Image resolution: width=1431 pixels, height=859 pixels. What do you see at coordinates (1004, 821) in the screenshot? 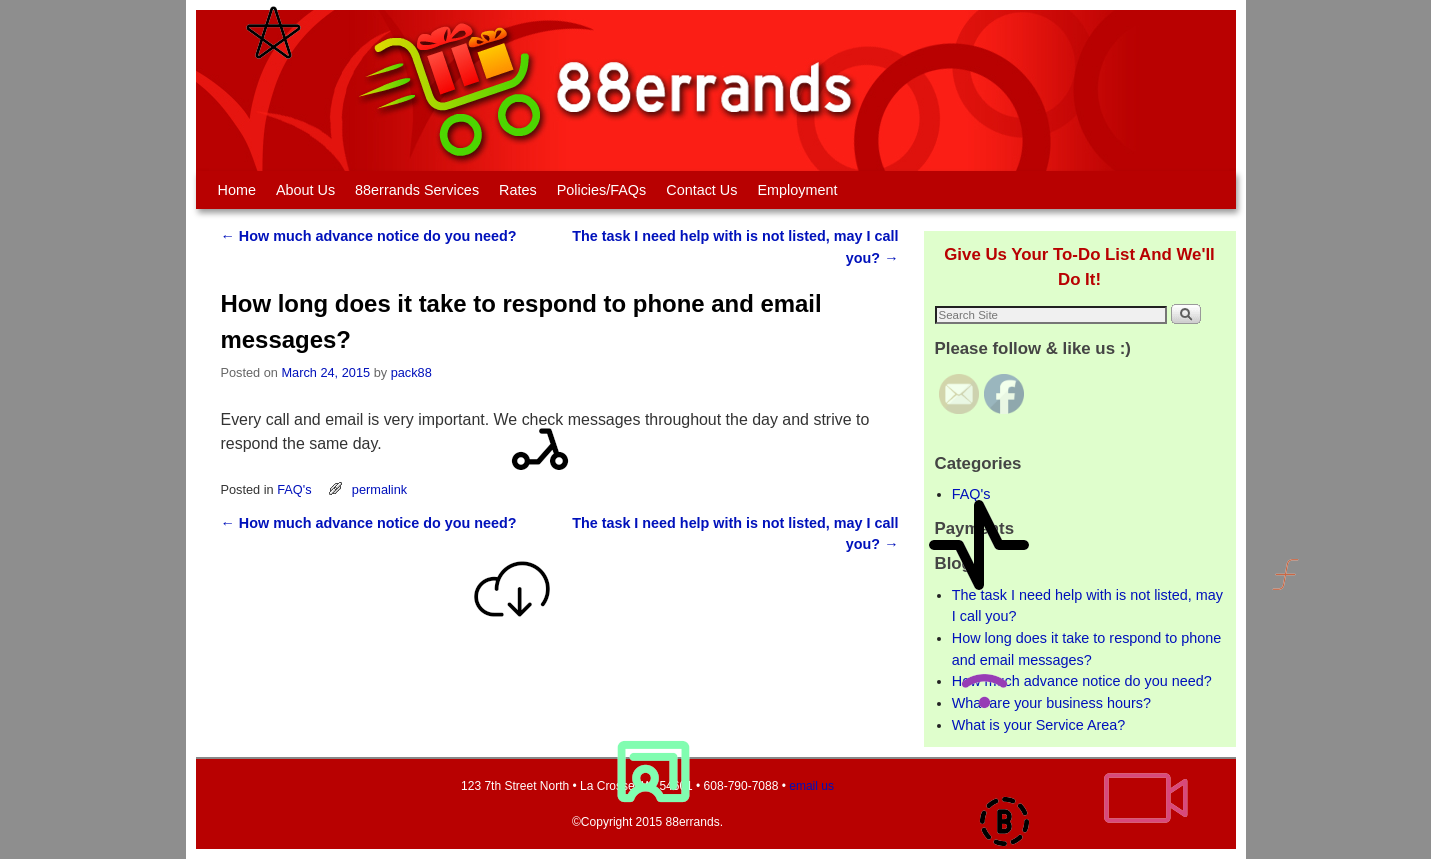
I see `indicates a draft or pending bold formatting option` at bounding box center [1004, 821].